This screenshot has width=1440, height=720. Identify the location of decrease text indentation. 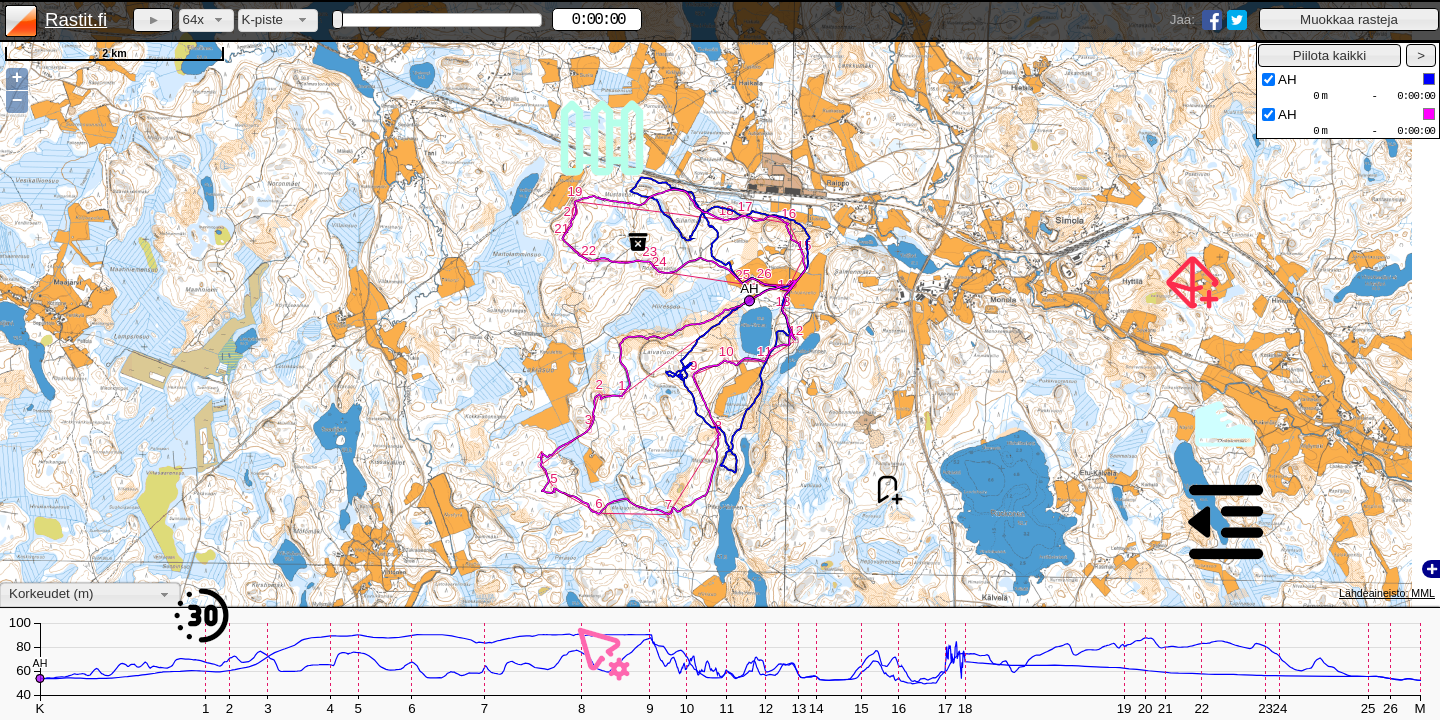
(1226, 522).